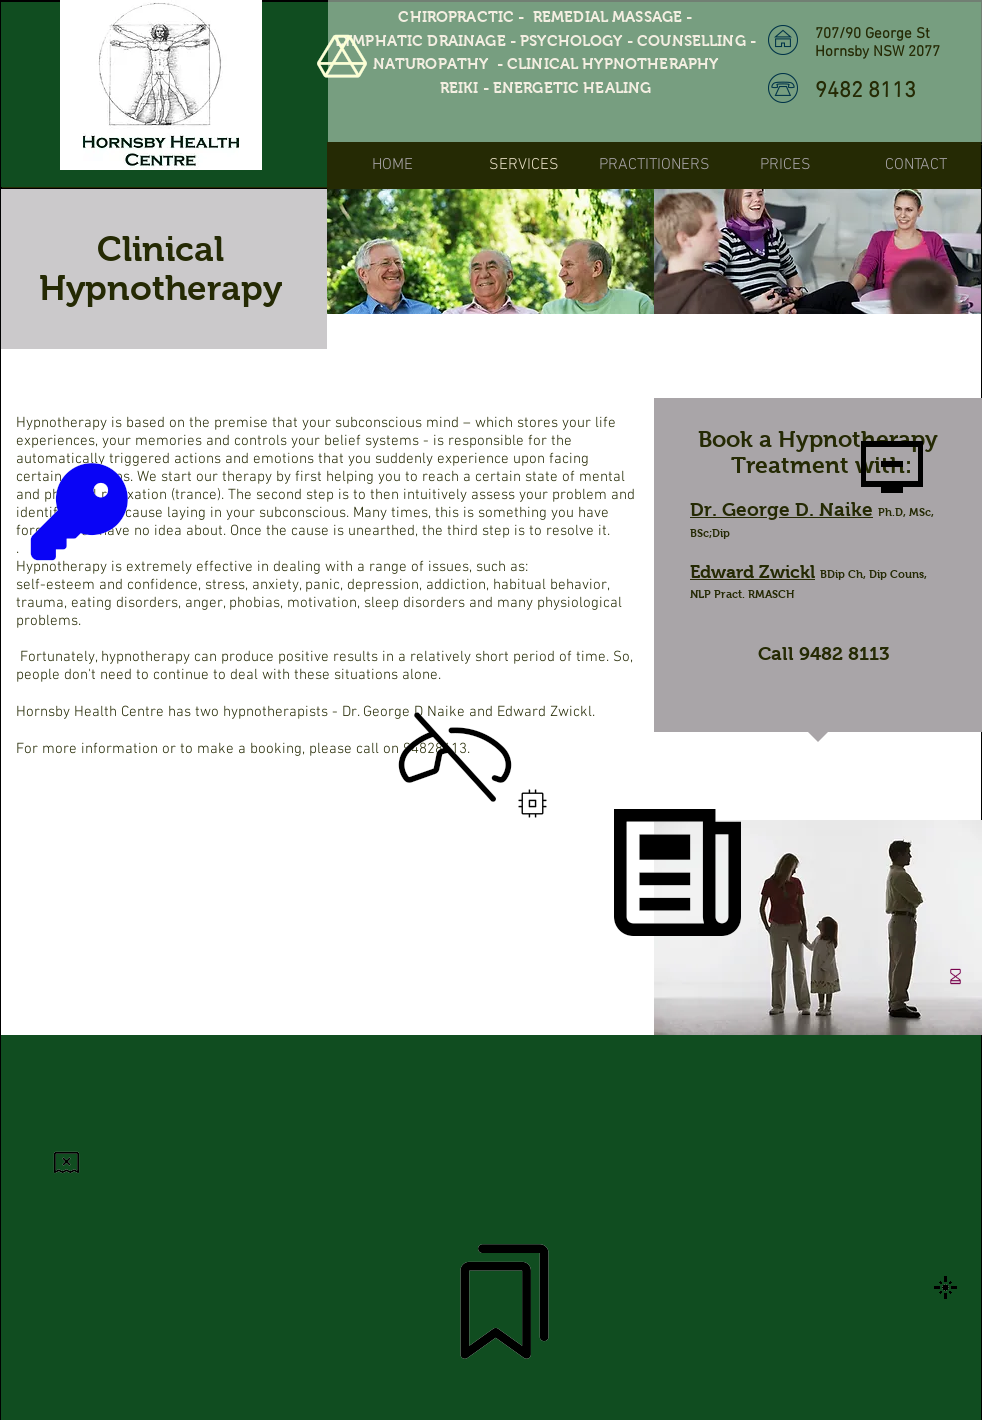 This screenshot has width=982, height=1420. Describe the element at coordinates (945, 1287) in the screenshot. I see `add a lens flare effect to an image` at that location.